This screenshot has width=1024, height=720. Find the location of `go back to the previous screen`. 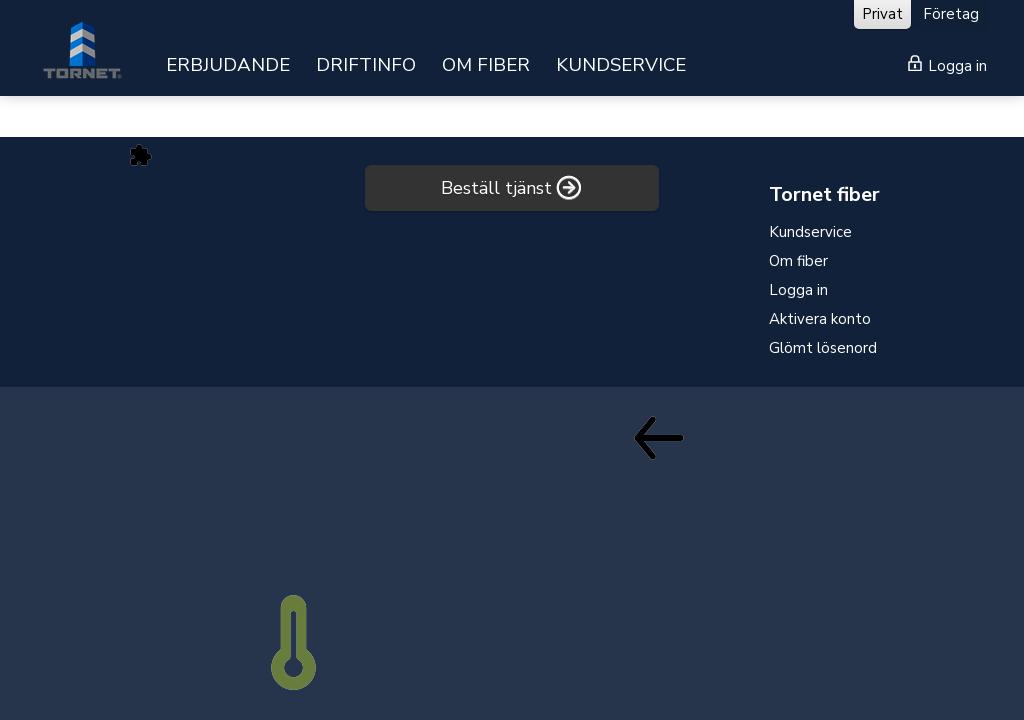

go back to the previous screen is located at coordinates (659, 438).